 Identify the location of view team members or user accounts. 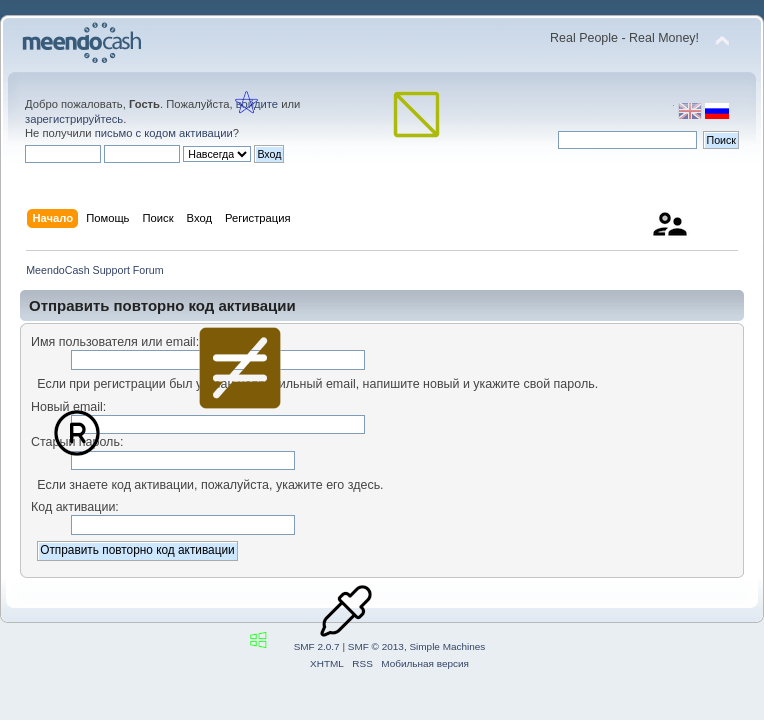
(670, 224).